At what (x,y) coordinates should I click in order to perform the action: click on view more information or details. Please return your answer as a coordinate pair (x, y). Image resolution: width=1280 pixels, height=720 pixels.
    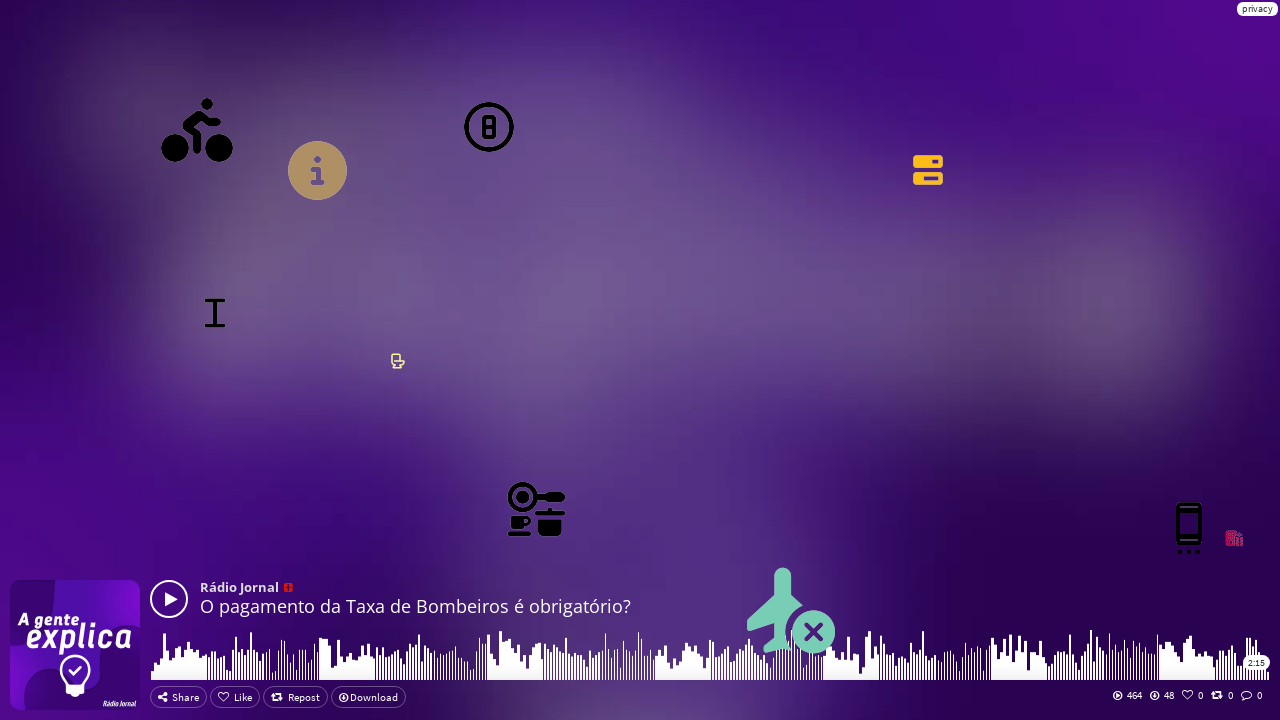
    Looking at the image, I should click on (317, 170).